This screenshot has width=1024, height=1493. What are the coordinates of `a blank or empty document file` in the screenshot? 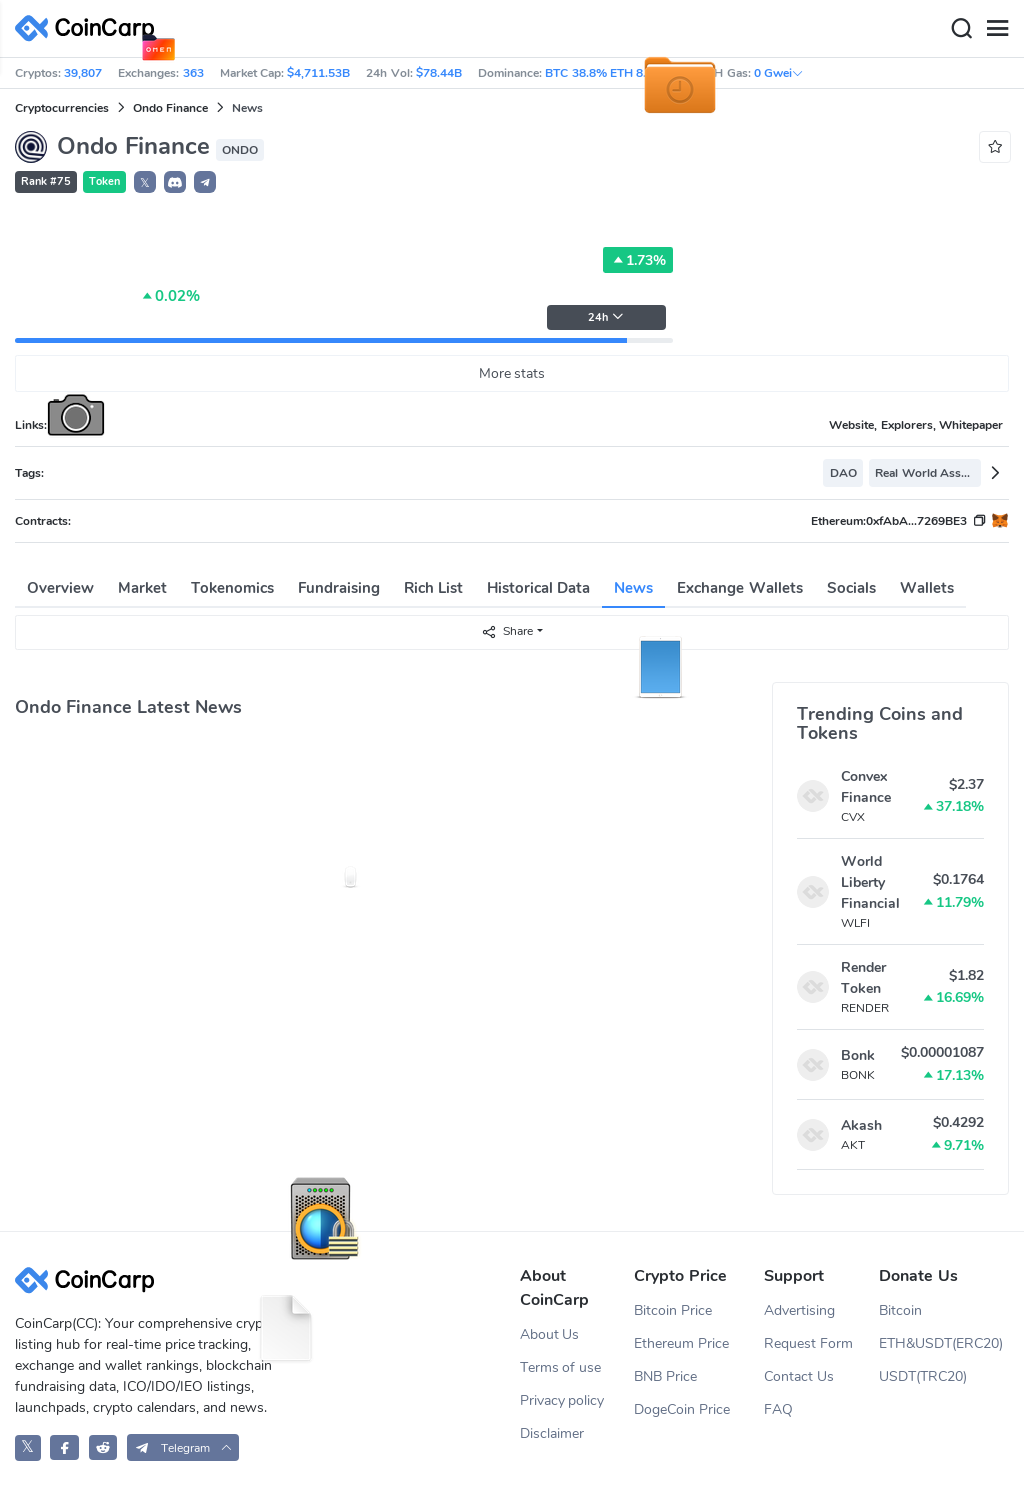 It's located at (286, 1329).